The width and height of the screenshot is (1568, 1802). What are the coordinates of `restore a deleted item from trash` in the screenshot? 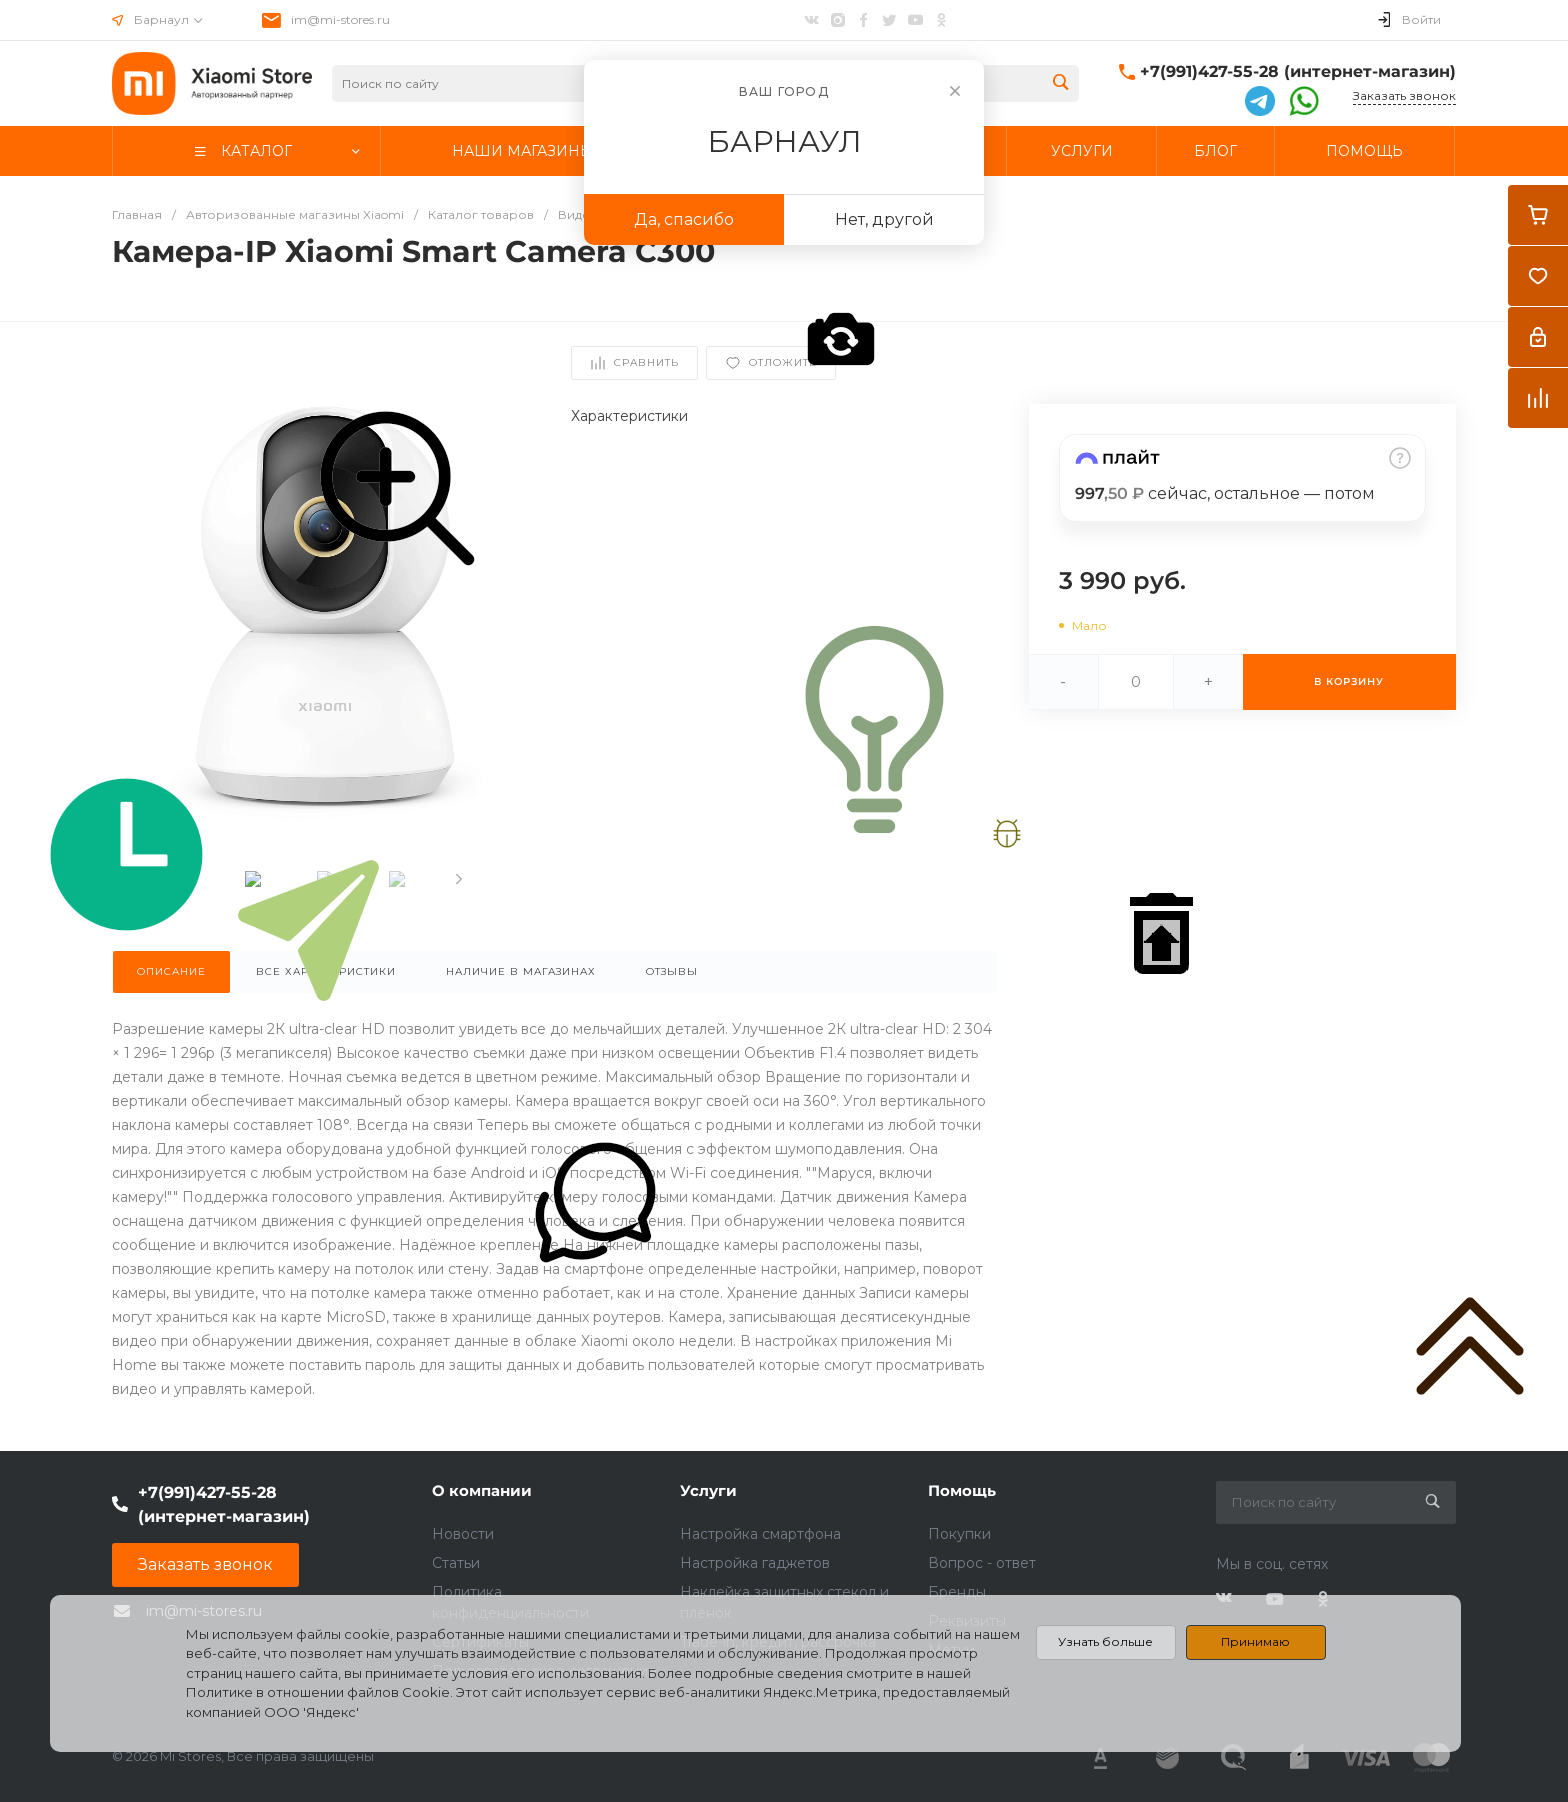 It's located at (1161, 933).